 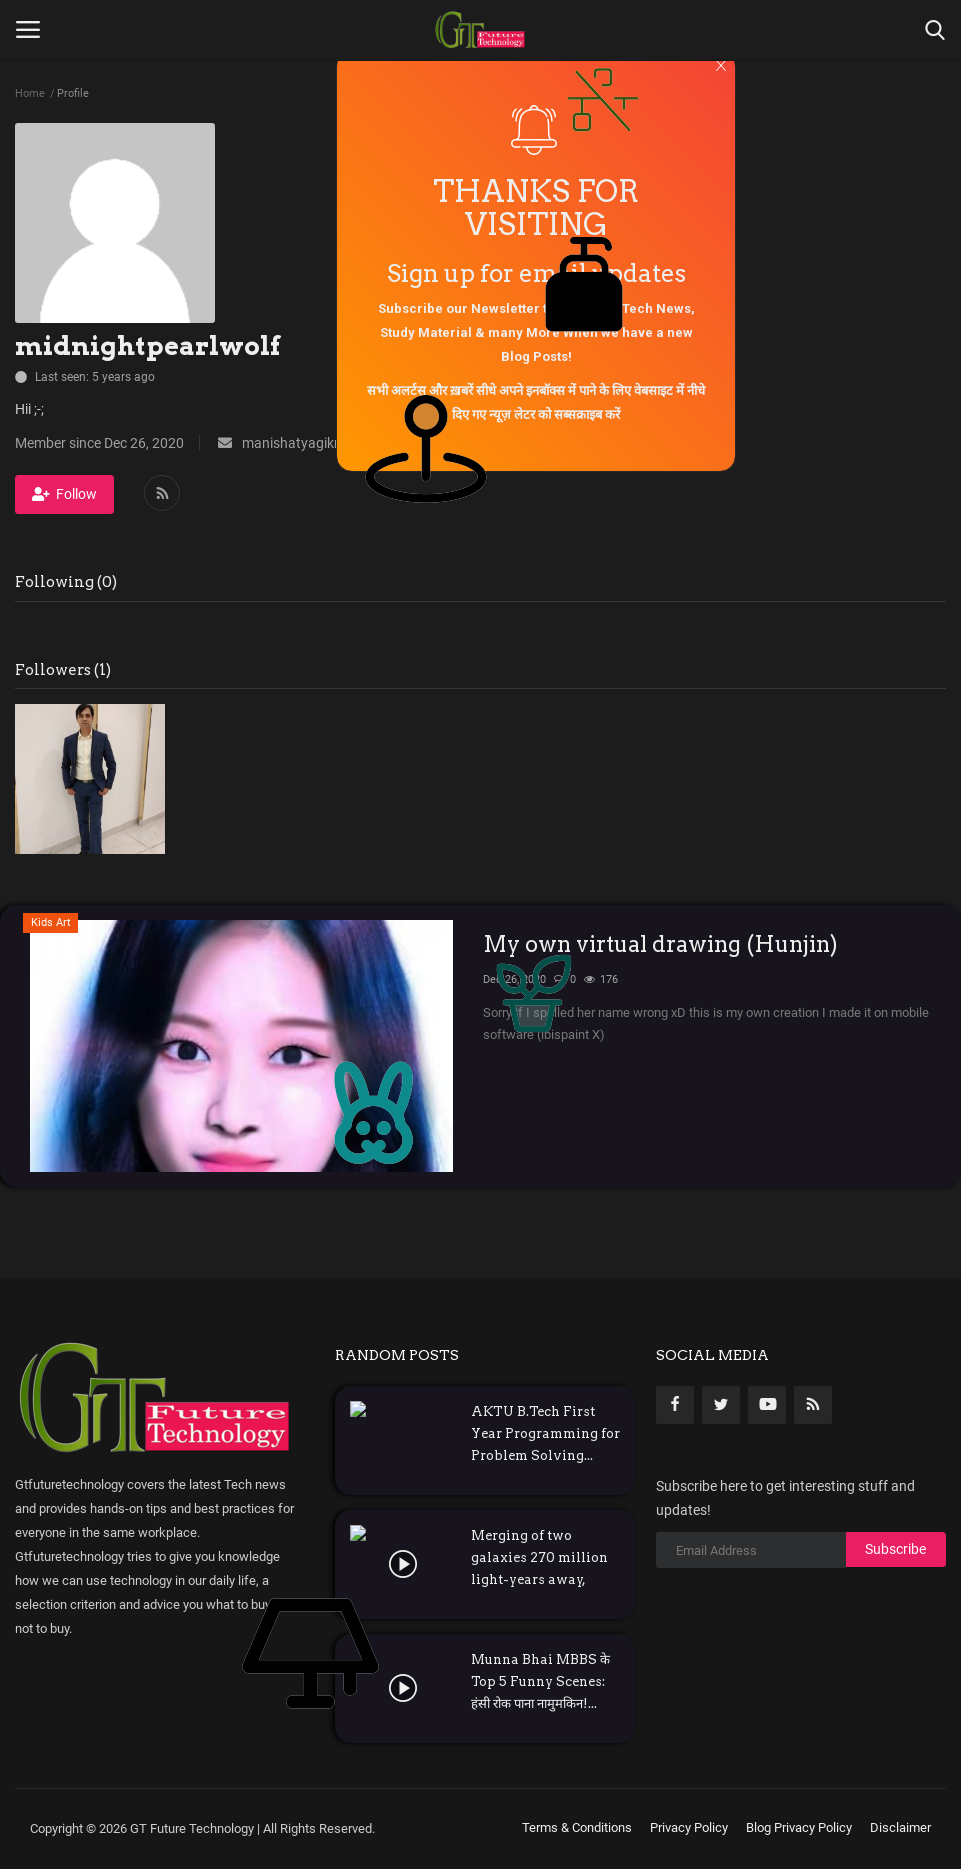 I want to click on mark a location on the map, so click(x=426, y=451).